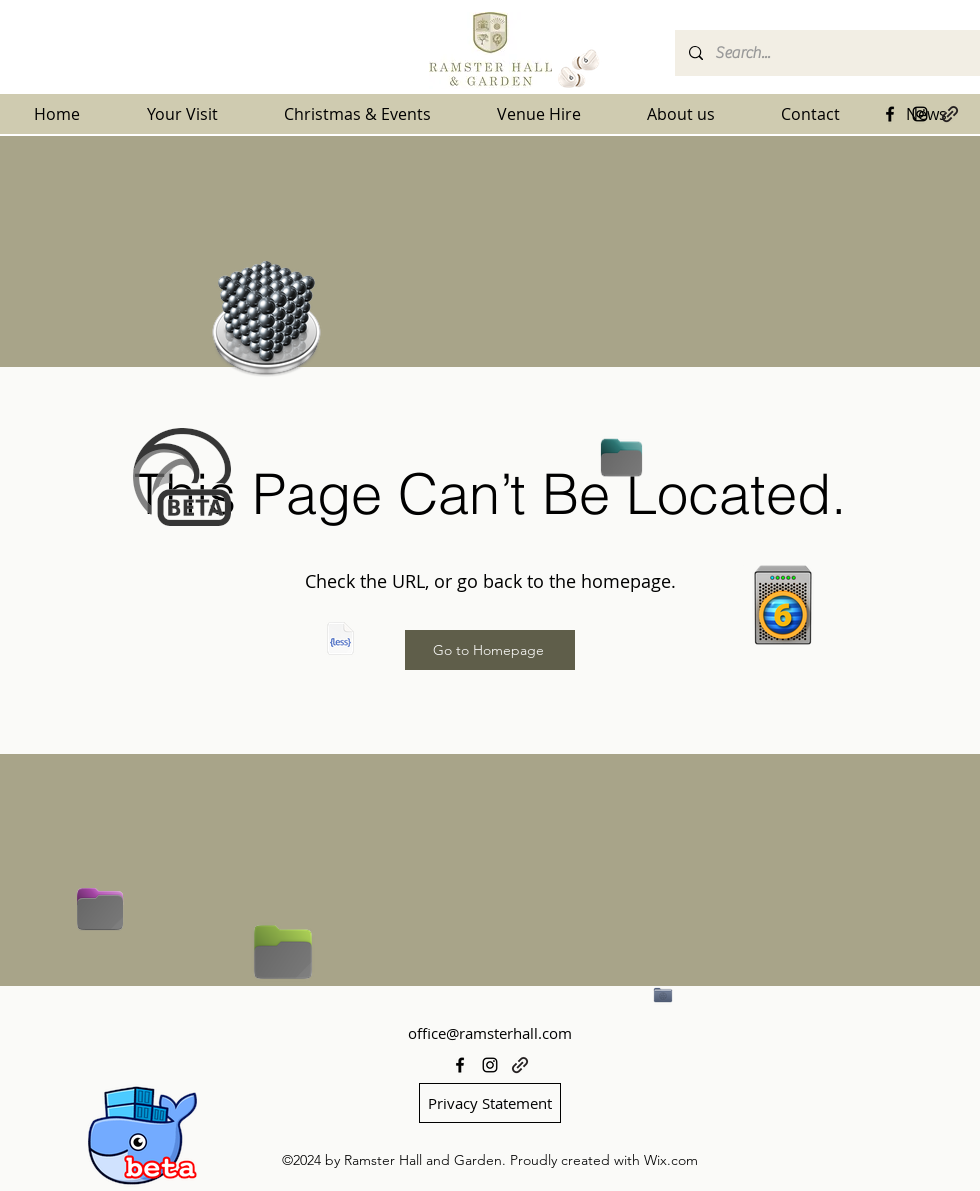  I want to click on drop files here to move them into this folder, so click(283, 952).